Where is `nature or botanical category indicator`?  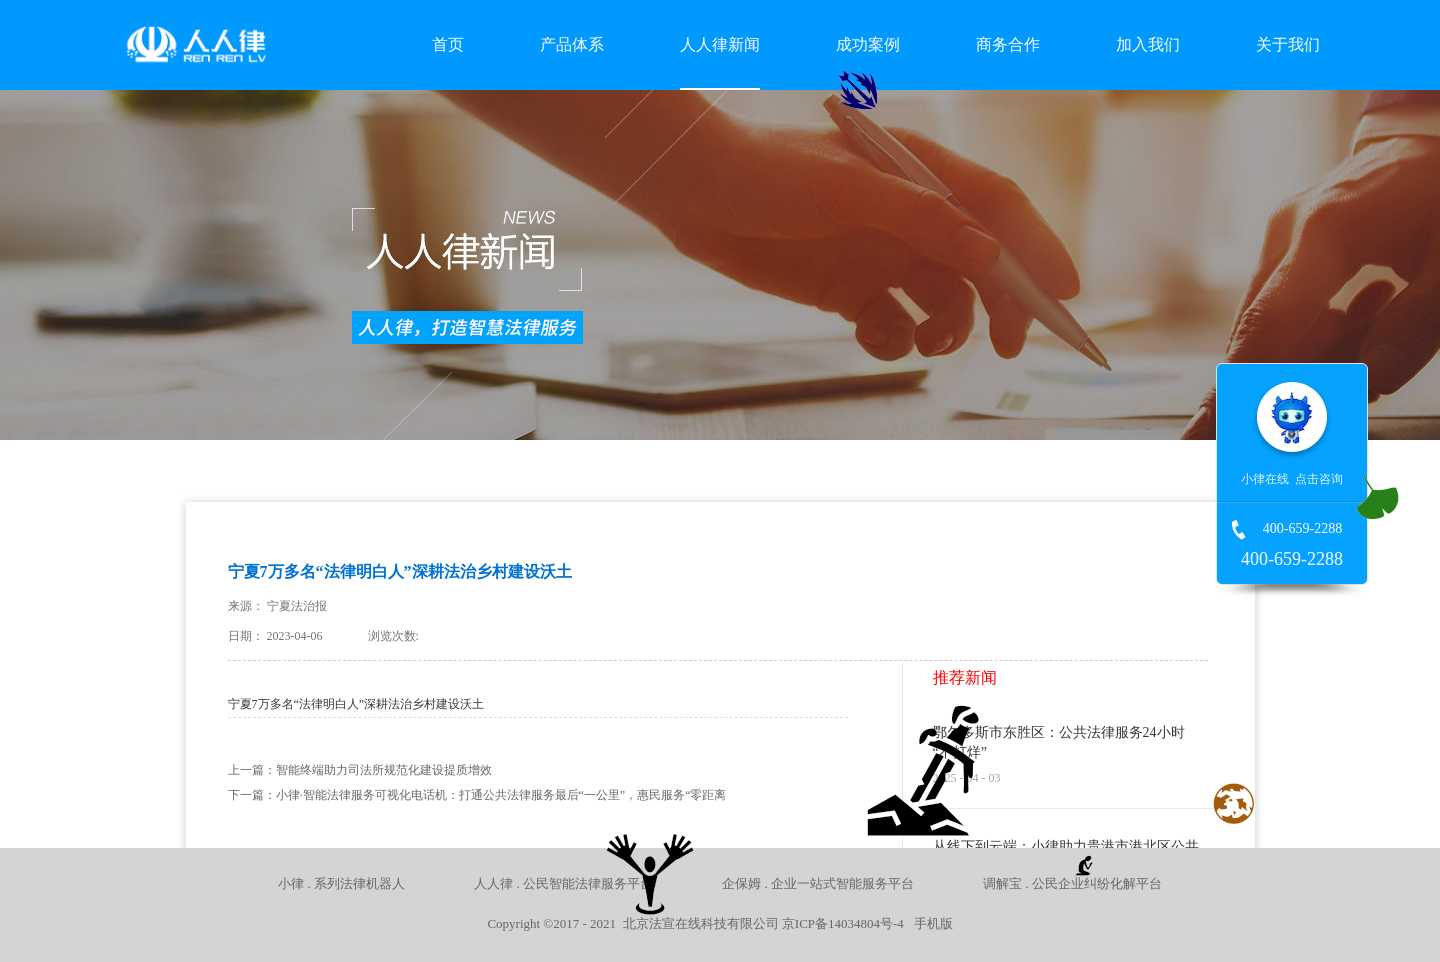 nature or botanical category indicator is located at coordinates (1377, 497).